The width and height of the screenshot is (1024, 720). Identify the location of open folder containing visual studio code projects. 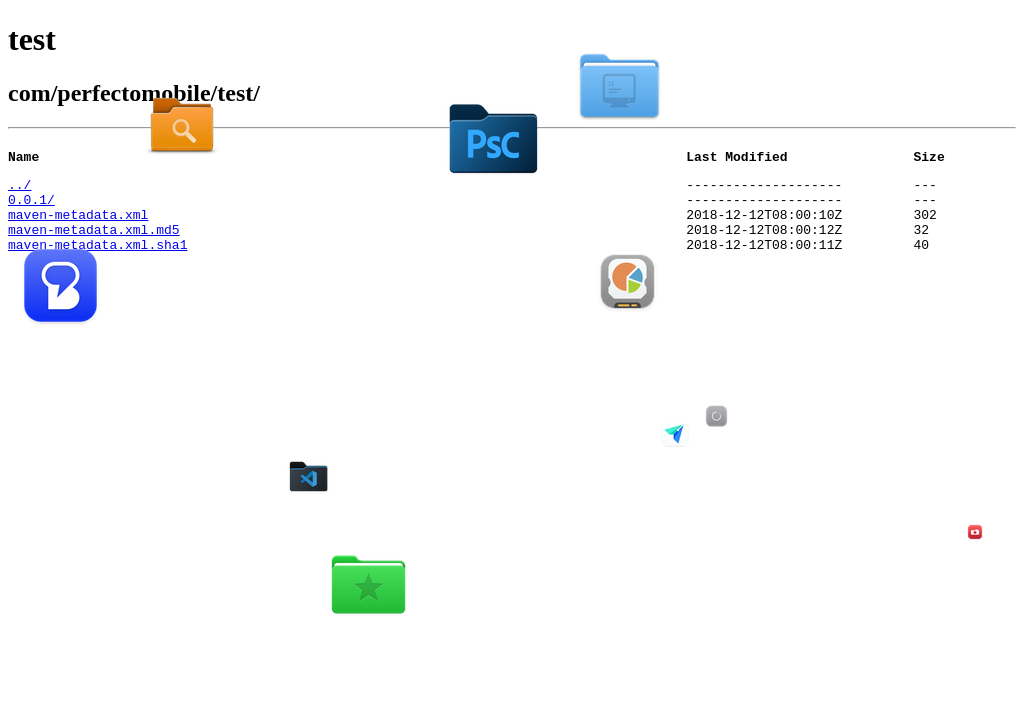
(308, 477).